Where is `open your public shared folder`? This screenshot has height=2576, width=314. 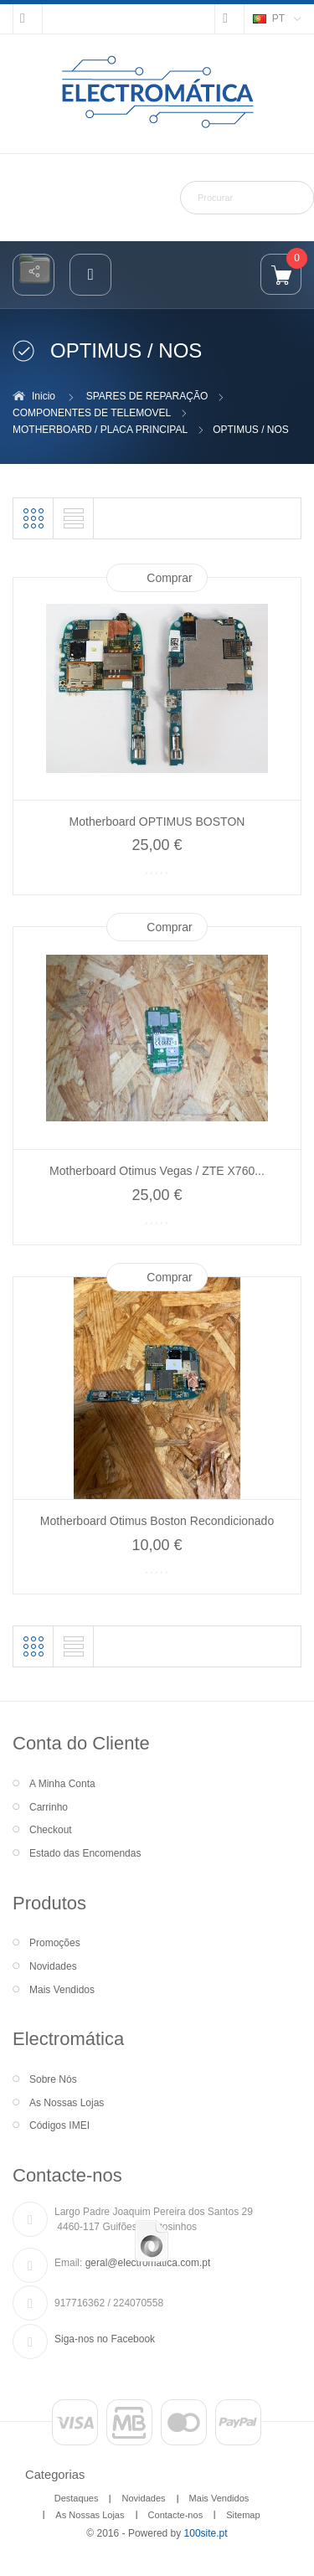 open your public shared folder is located at coordinates (34, 268).